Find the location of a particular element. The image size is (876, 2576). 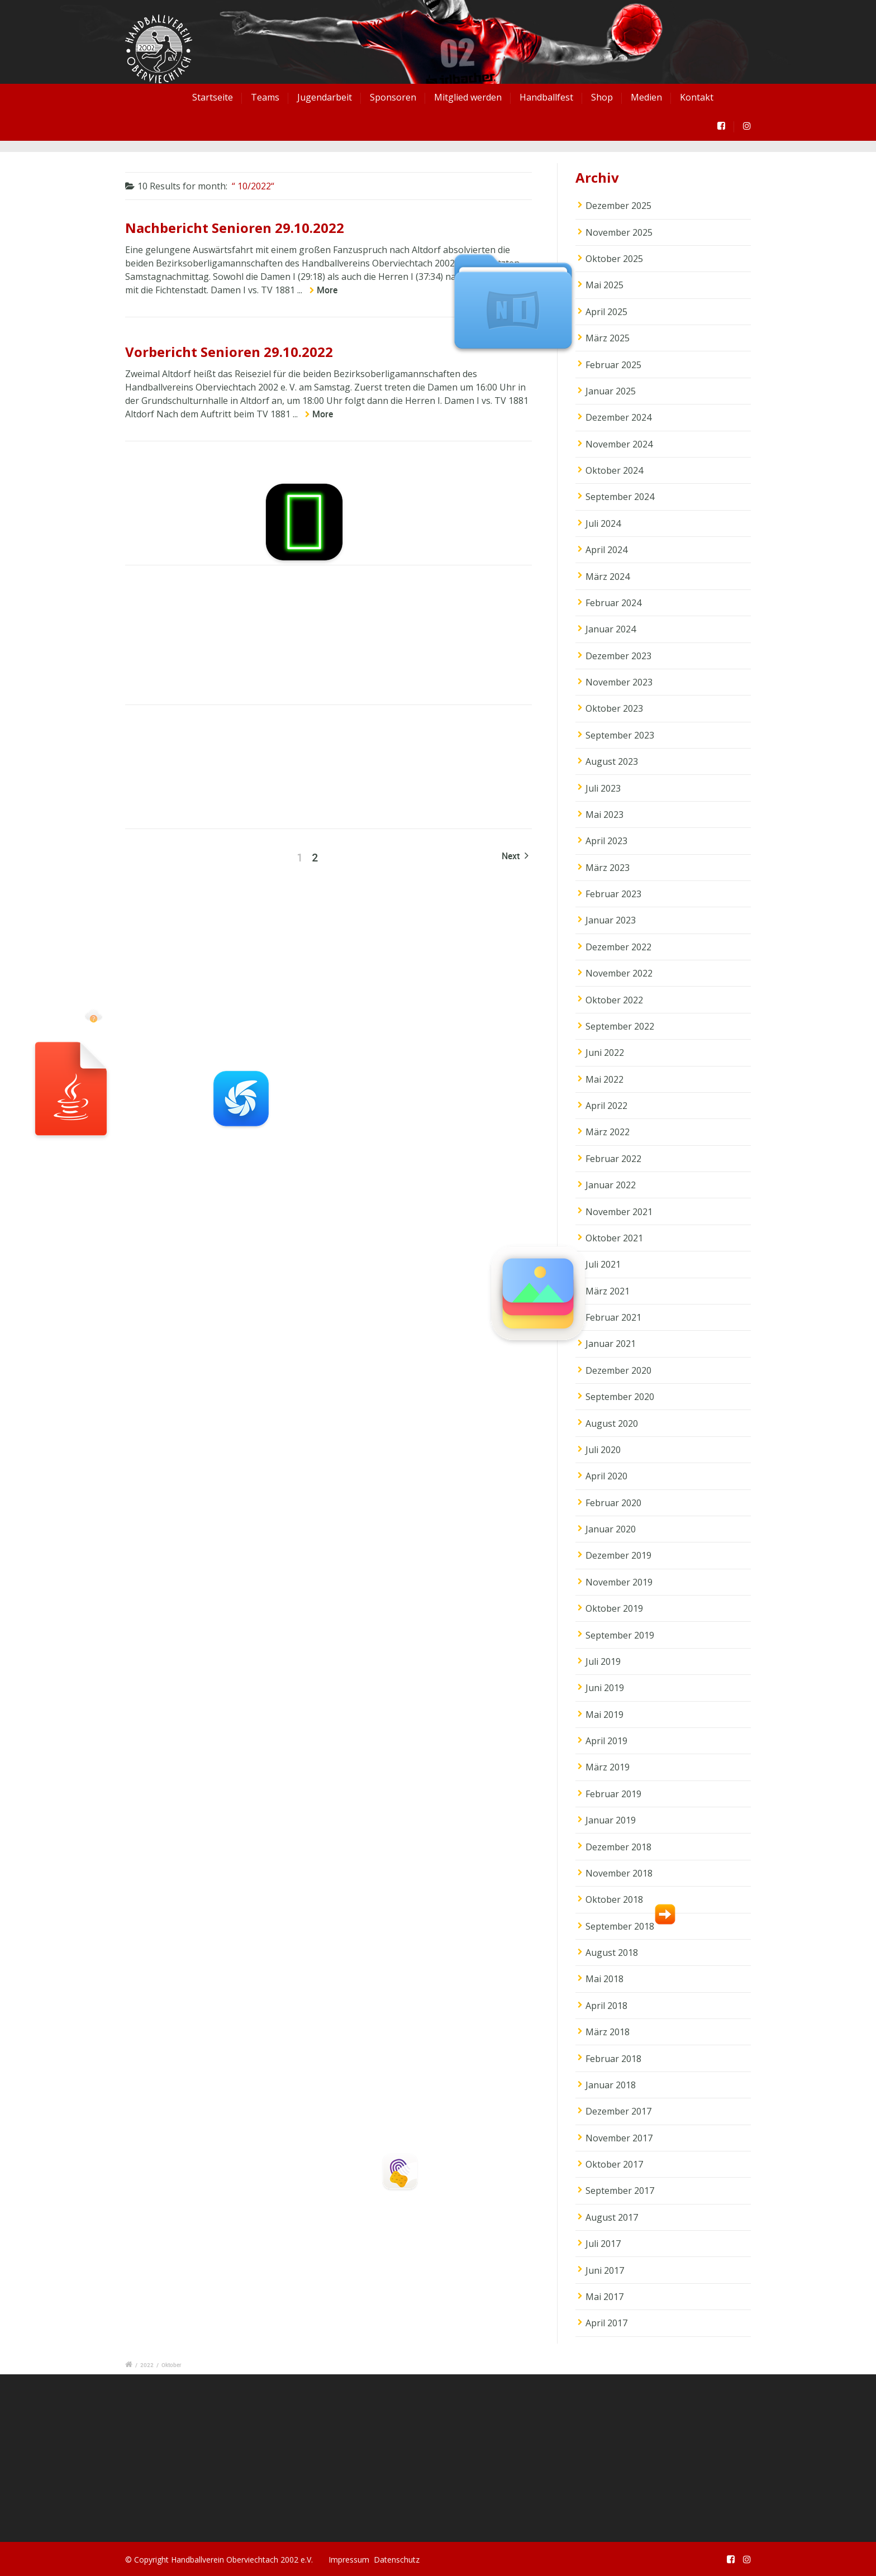

launch portal reloaded game is located at coordinates (304, 522).